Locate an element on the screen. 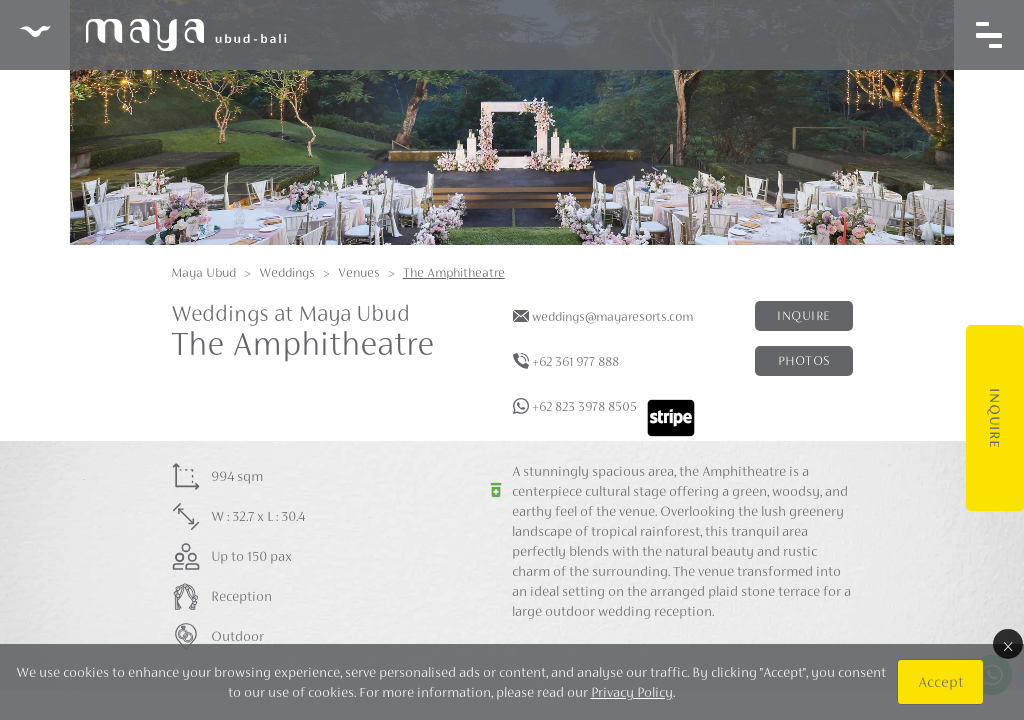 The height and width of the screenshot is (720, 1024). view prescription or medication details is located at coordinates (496, 490).